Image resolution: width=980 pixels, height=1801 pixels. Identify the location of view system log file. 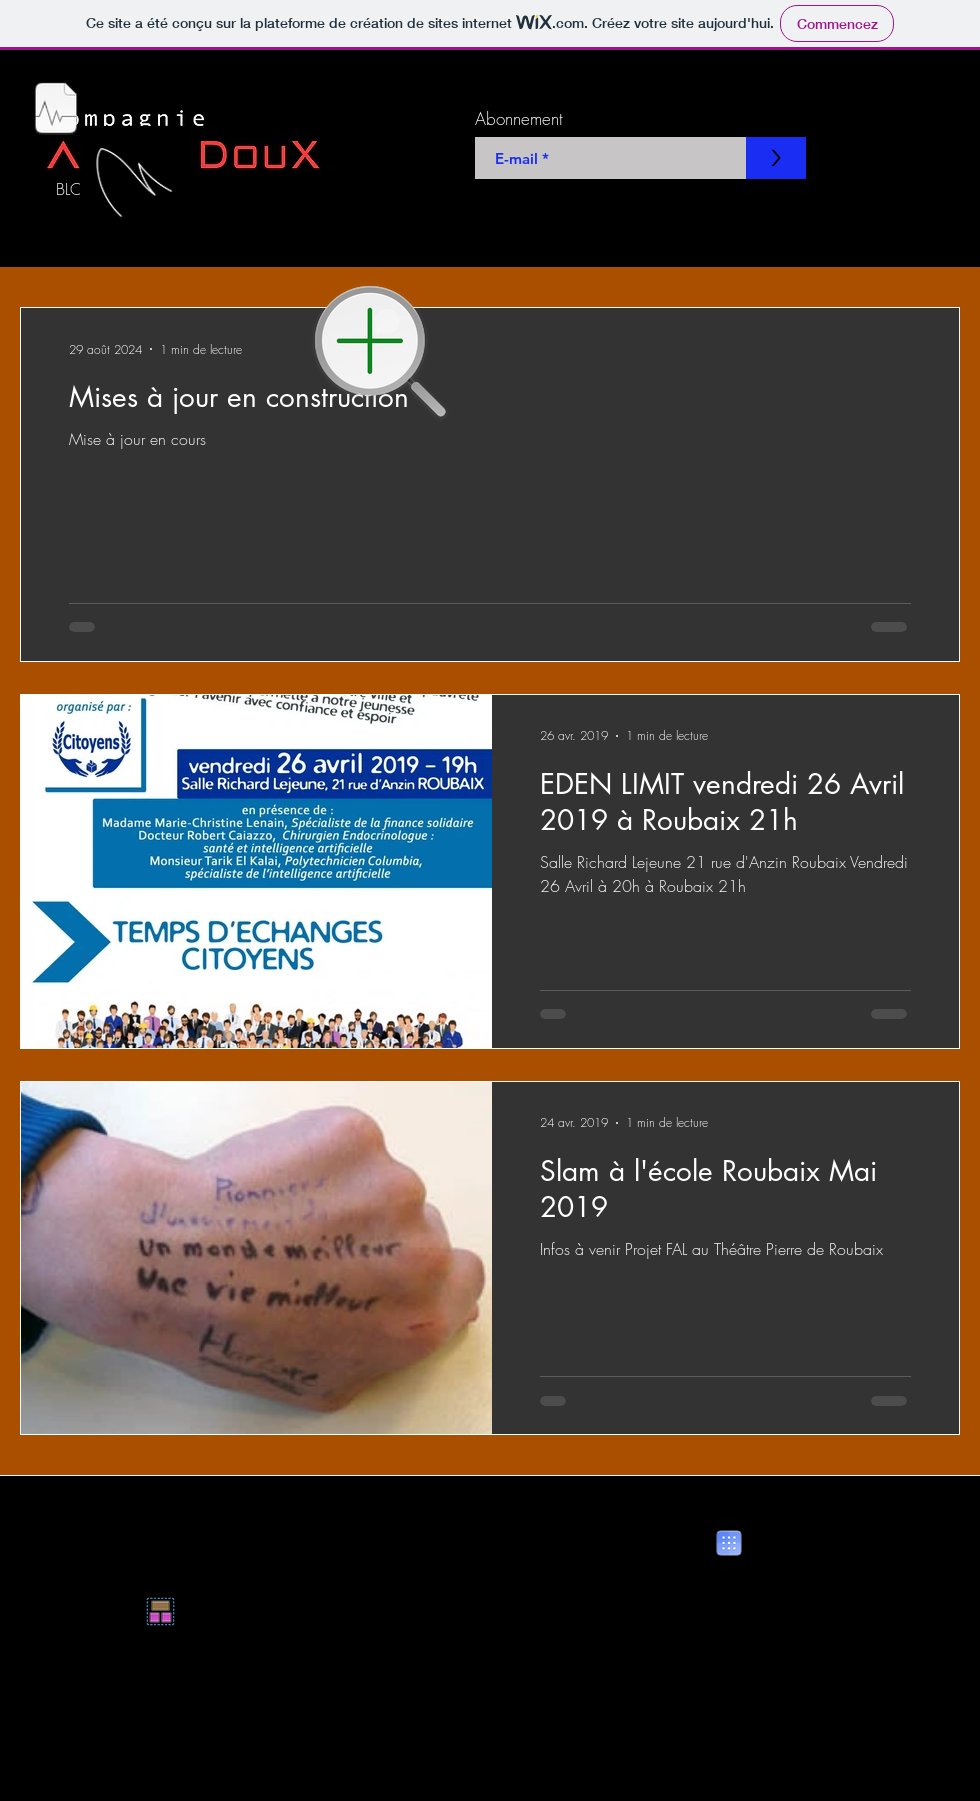
(56, 108).